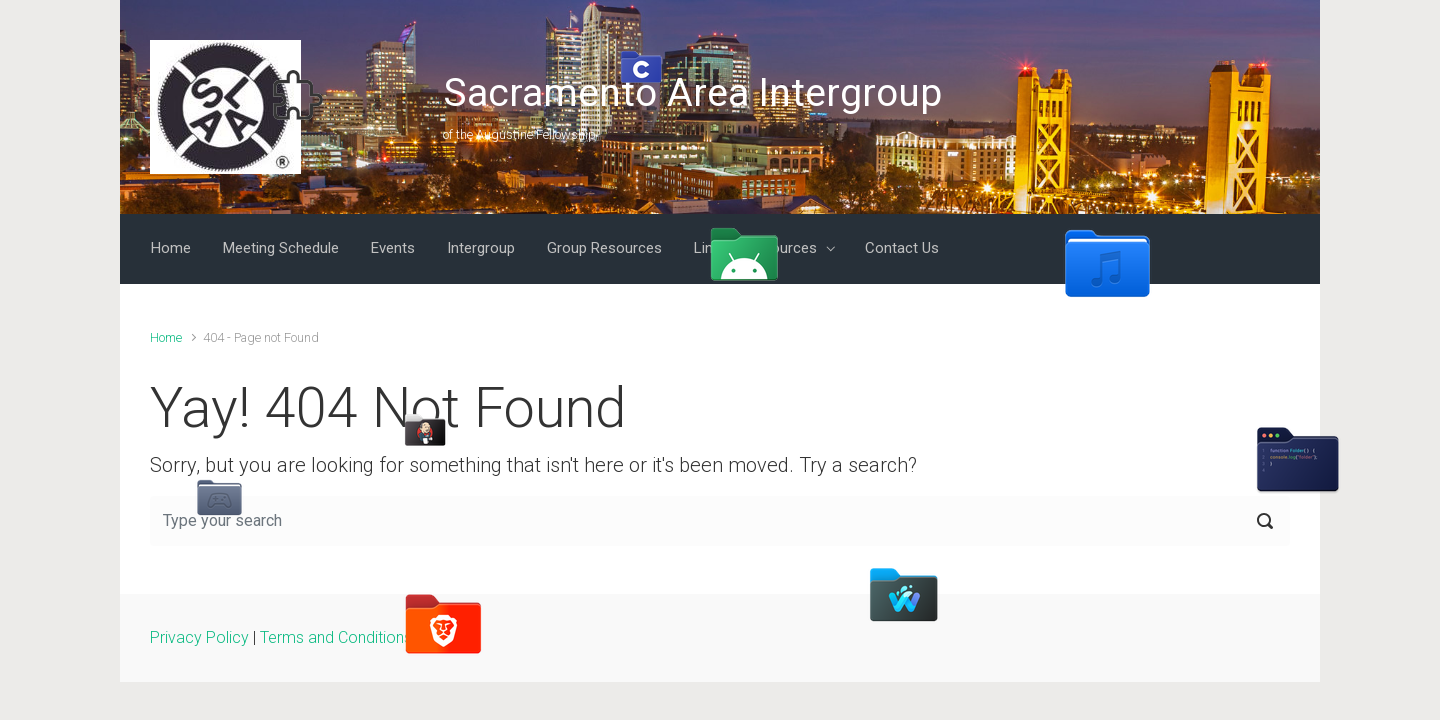 The height and width of the screenshot is (720, 1440). I want to click on open your music files folder, so click(1107, 263).